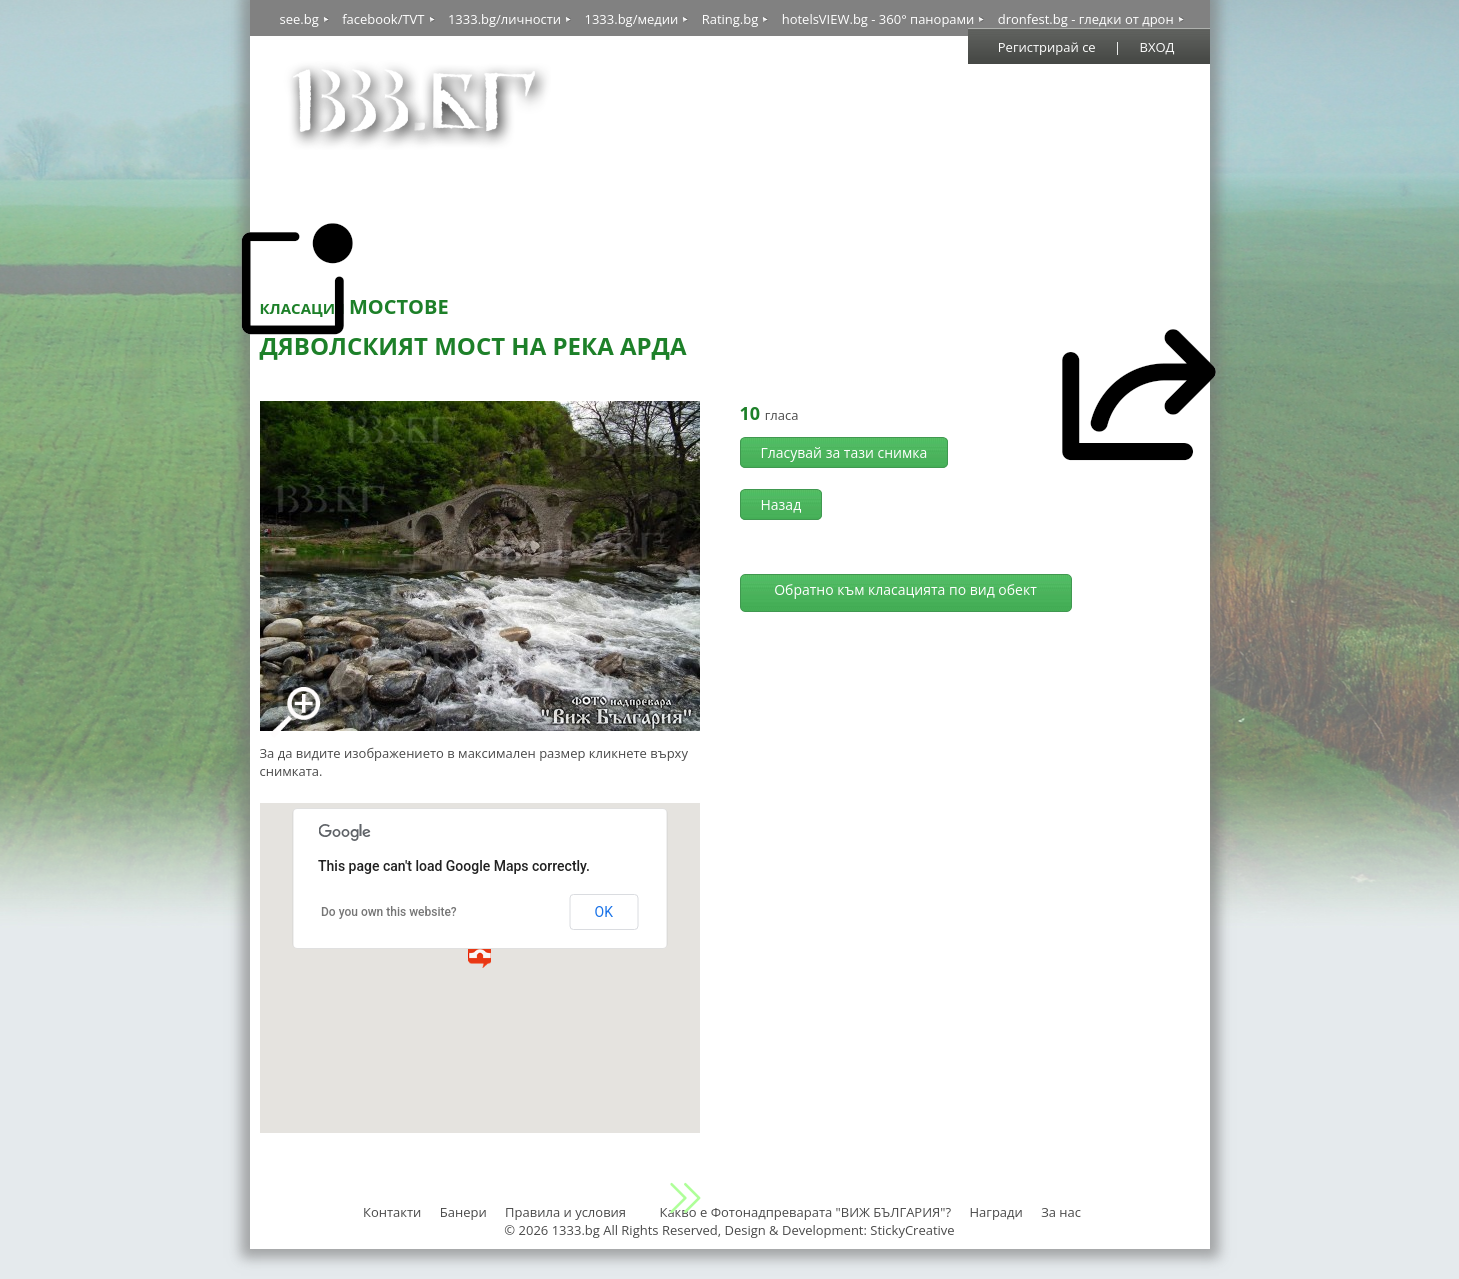  I want to click on share this content, so click(1139, 389).